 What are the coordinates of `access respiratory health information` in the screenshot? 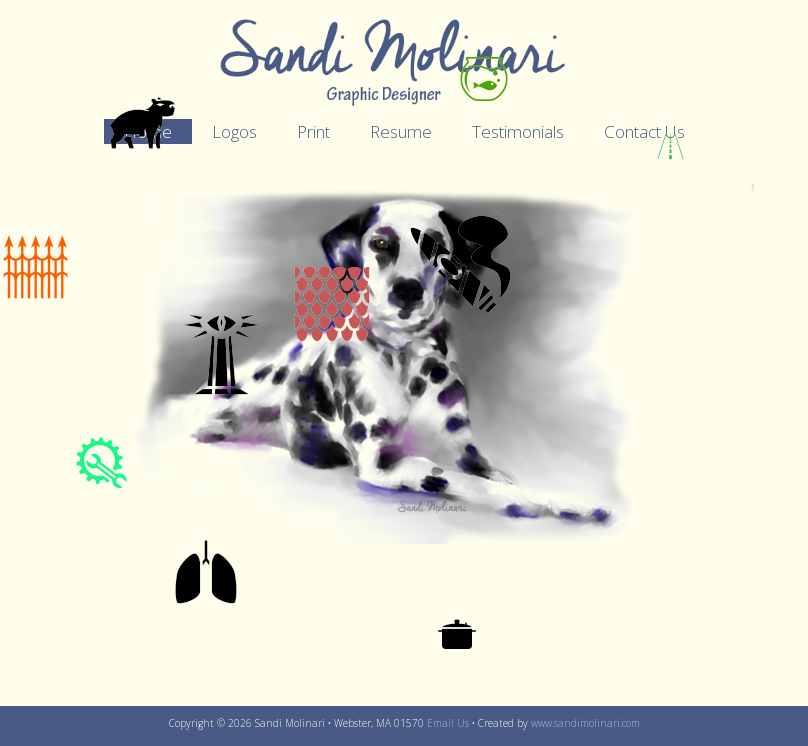 It's located at (206, 573).